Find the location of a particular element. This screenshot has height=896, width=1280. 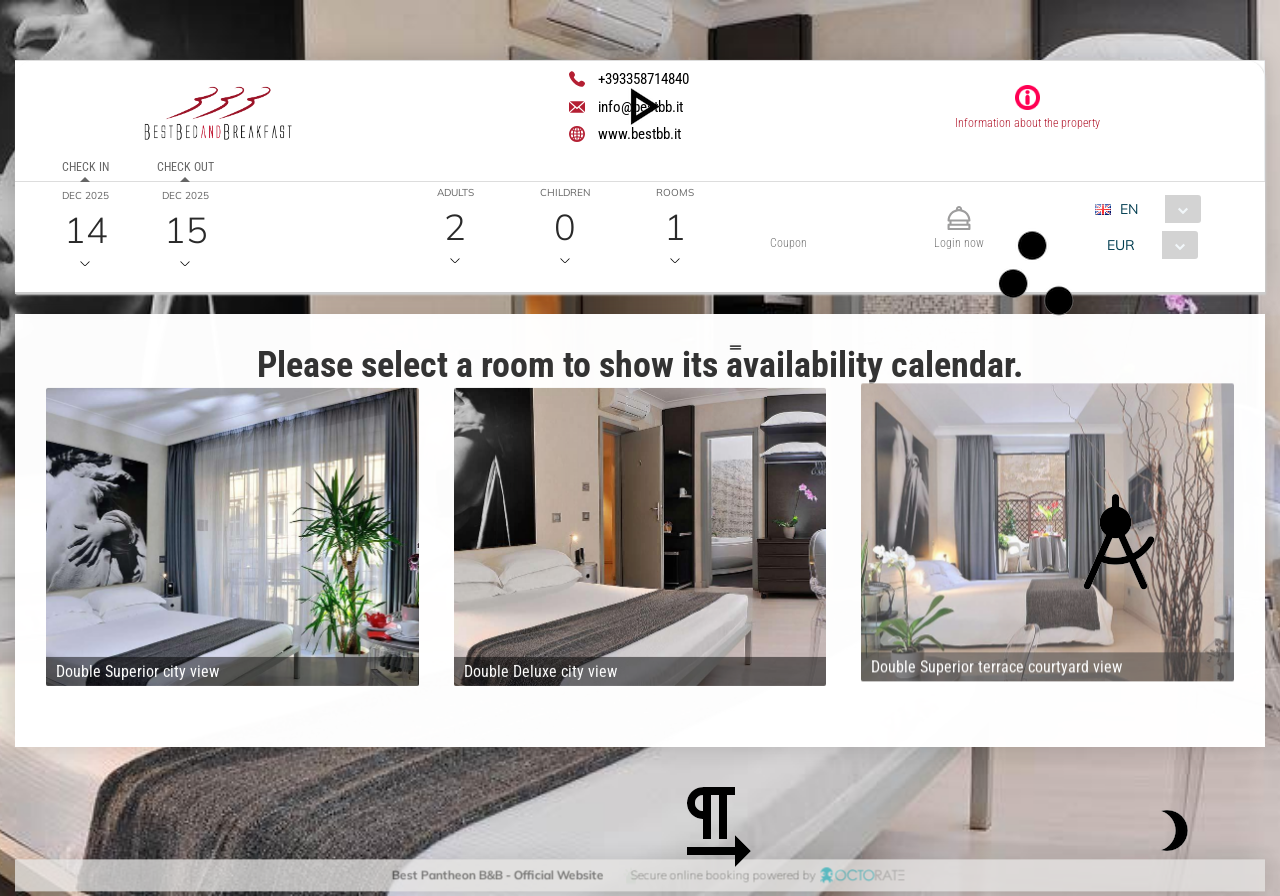

play media content is located at coordinates (641, 106).